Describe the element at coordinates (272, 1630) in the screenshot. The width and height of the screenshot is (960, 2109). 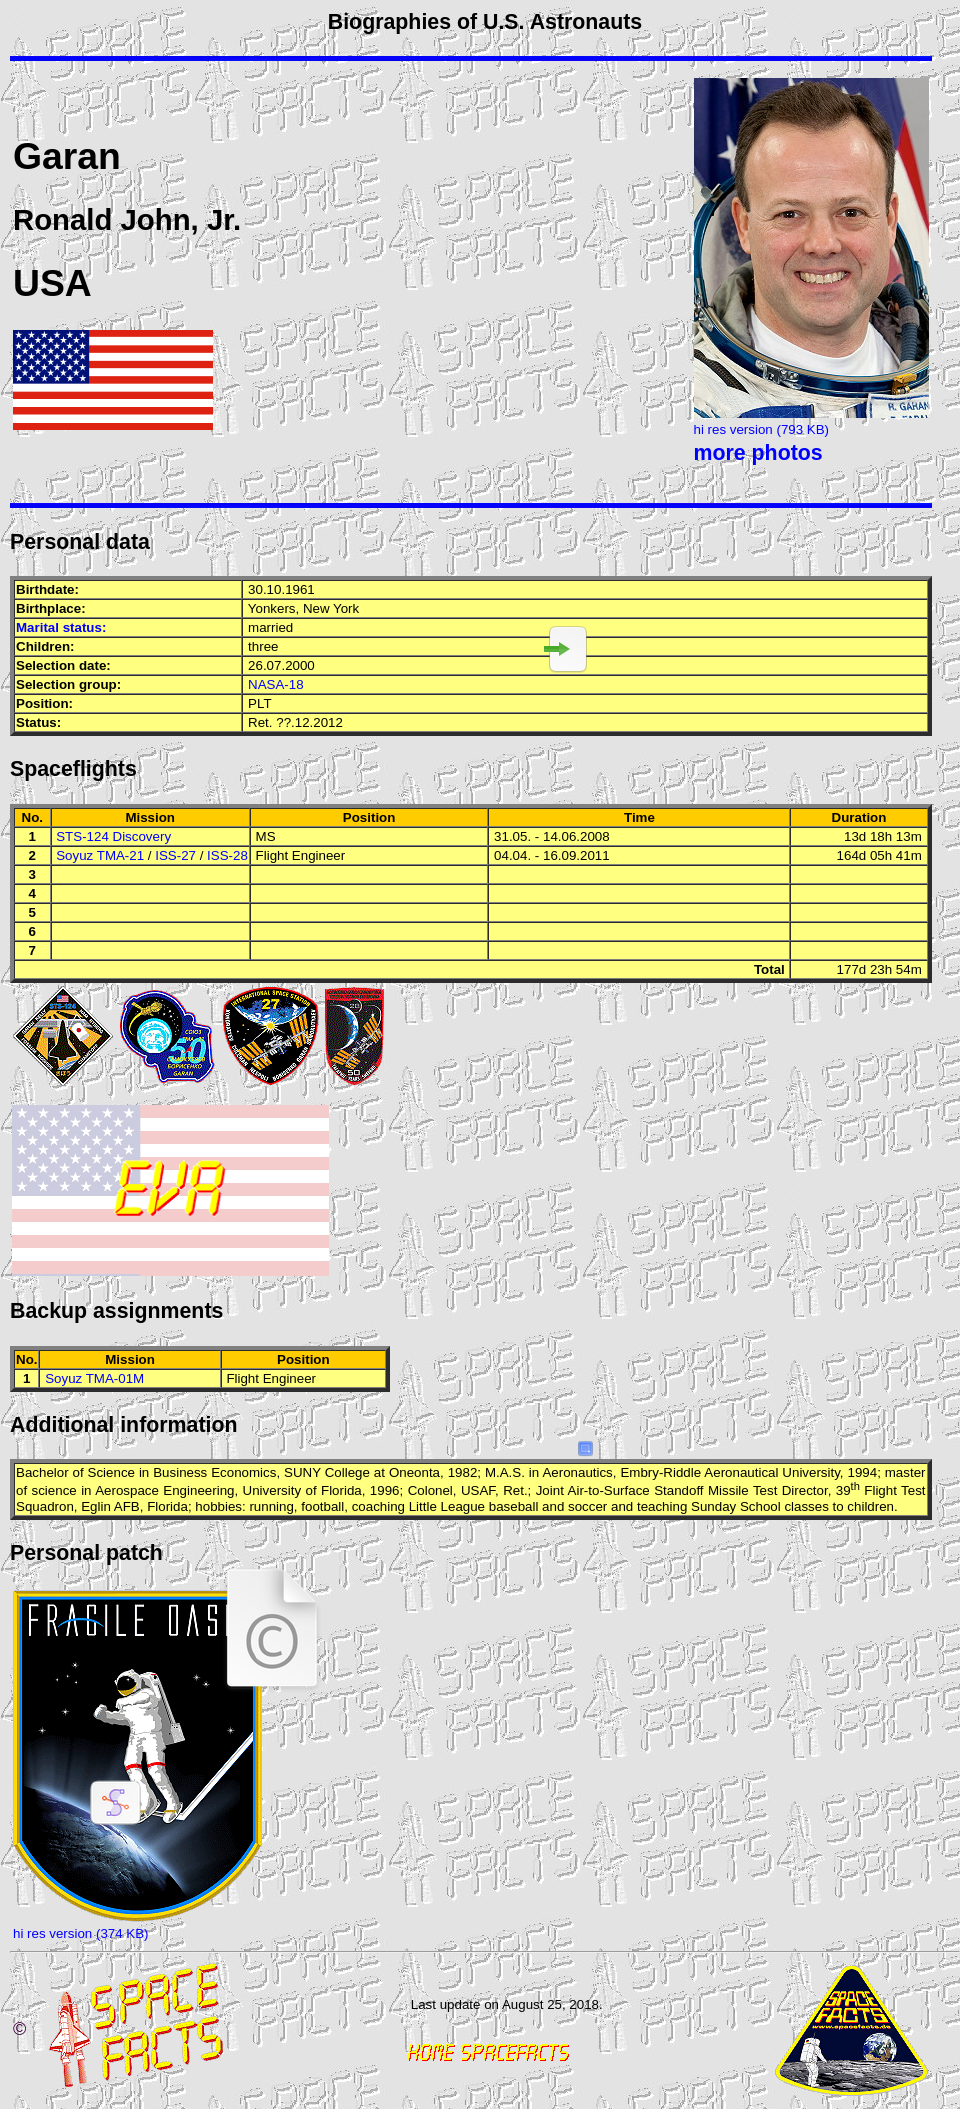
I see `indicates a file currently being copied` at that location.